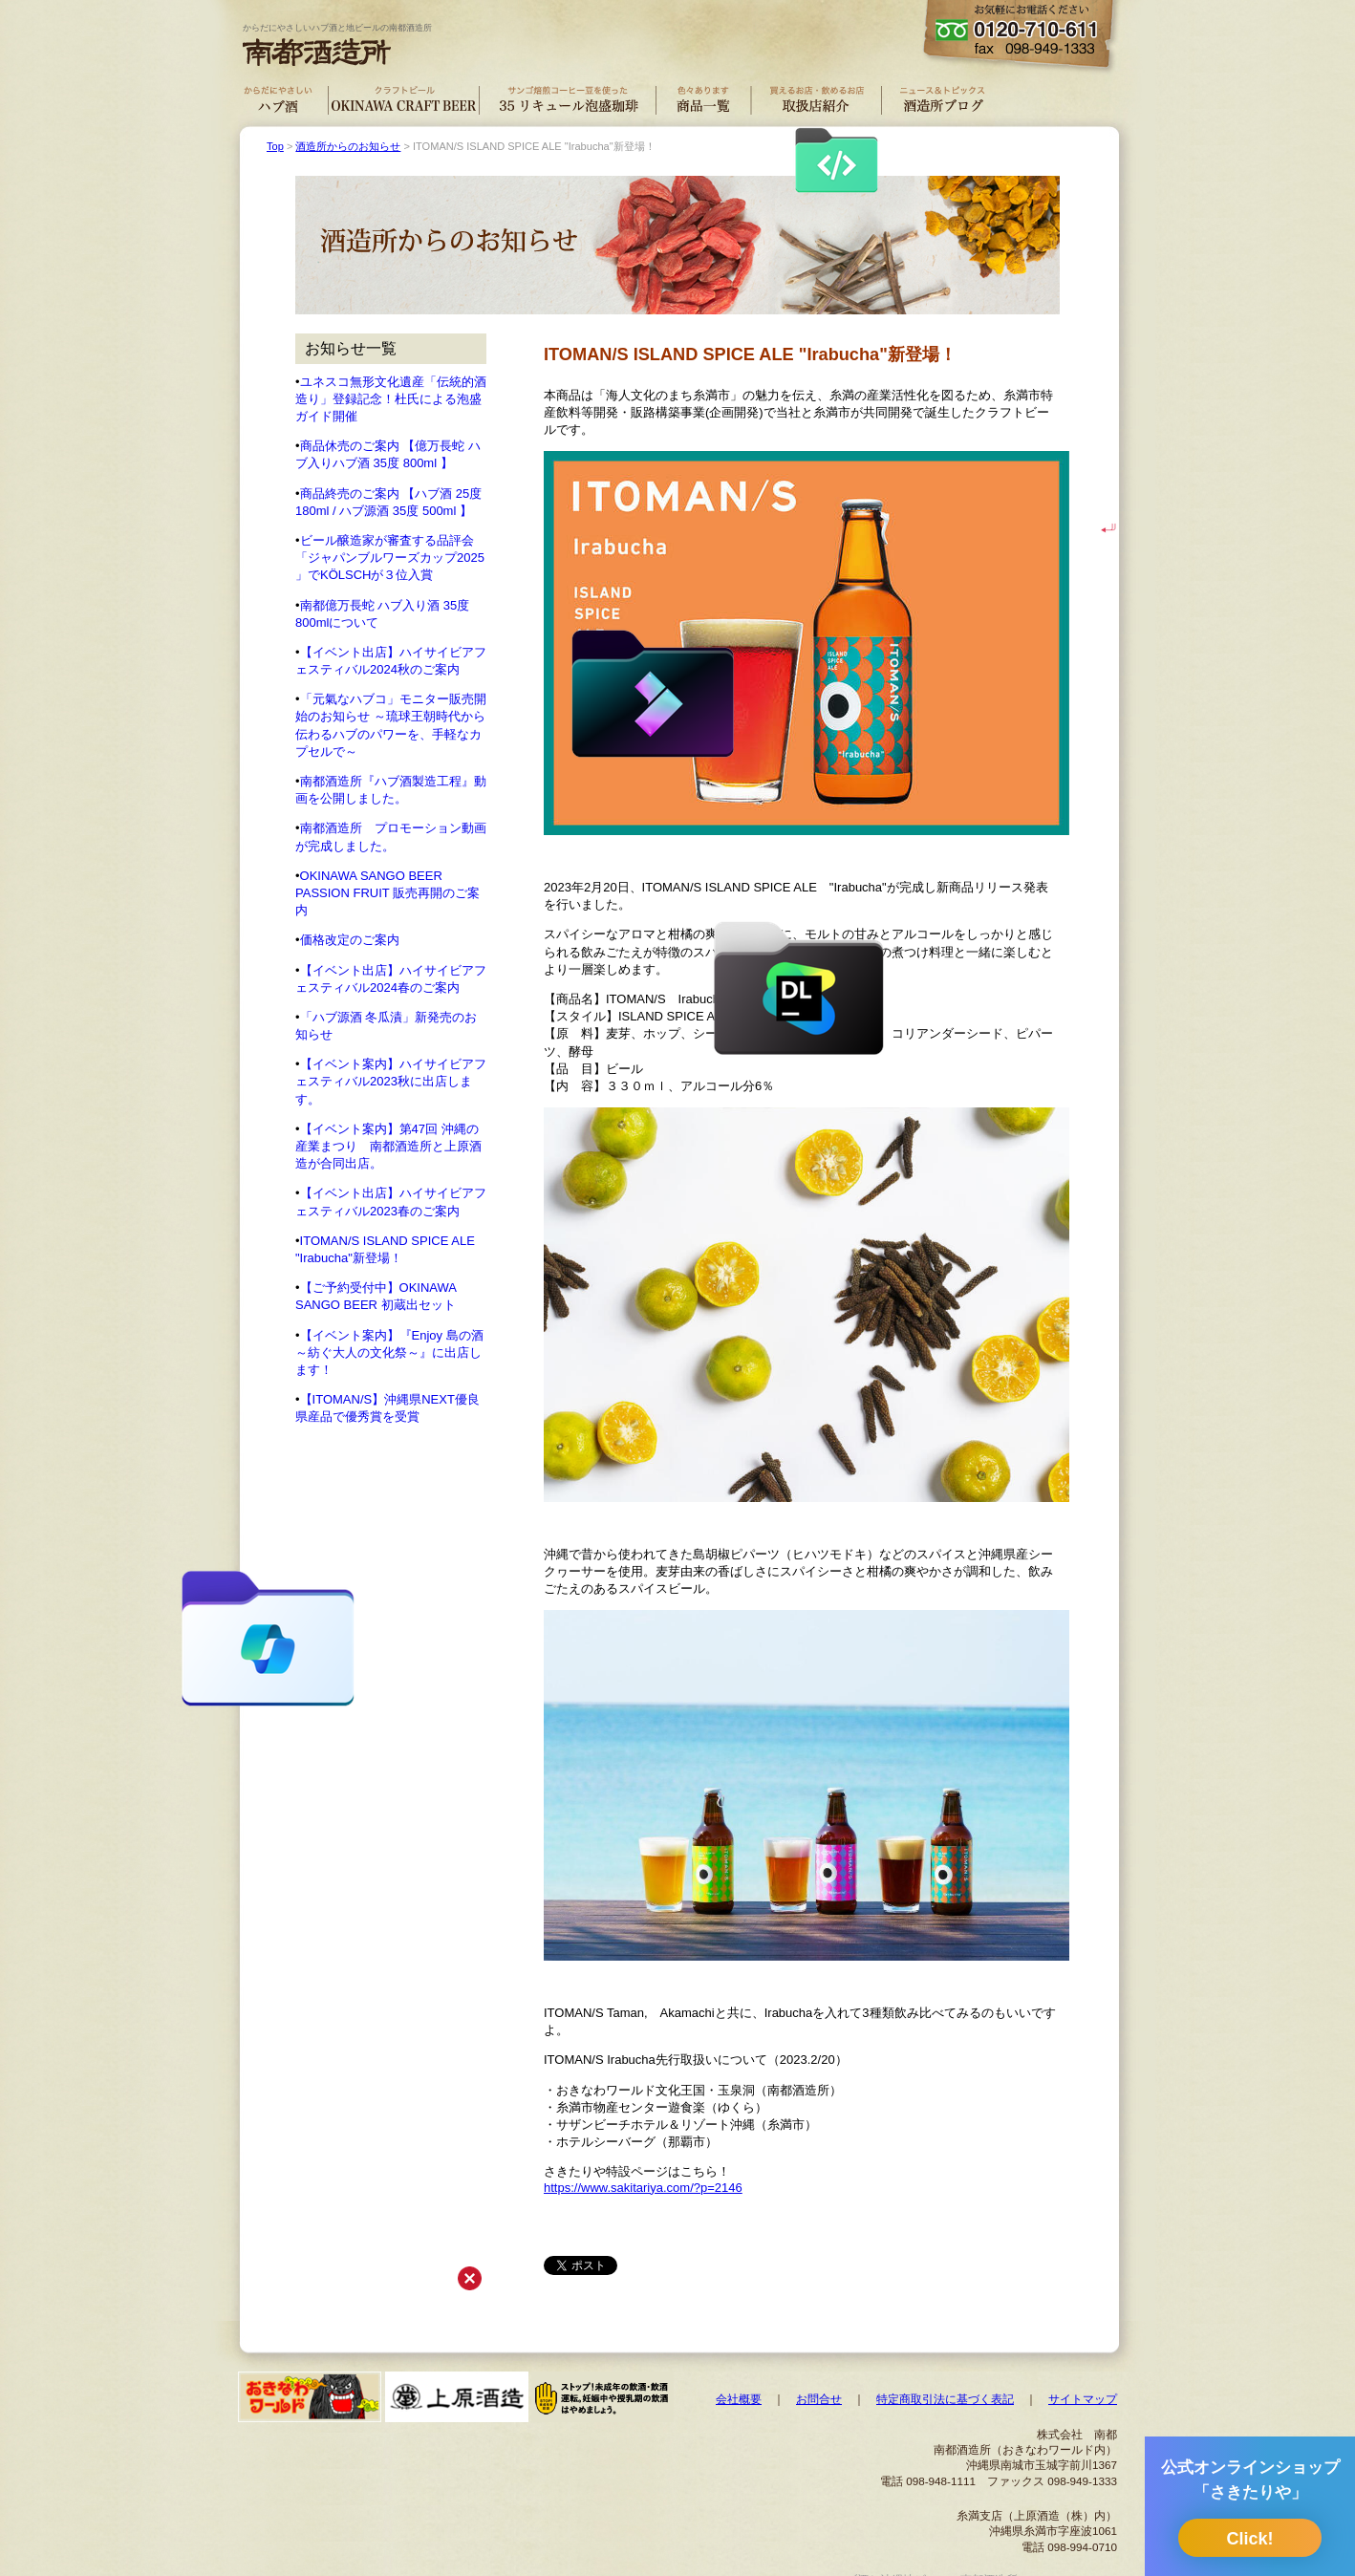 The height and width of the screenshot is (2576, 1355). I want to click on open folder containing Microsoft Copilot files, so click(267, 1642).